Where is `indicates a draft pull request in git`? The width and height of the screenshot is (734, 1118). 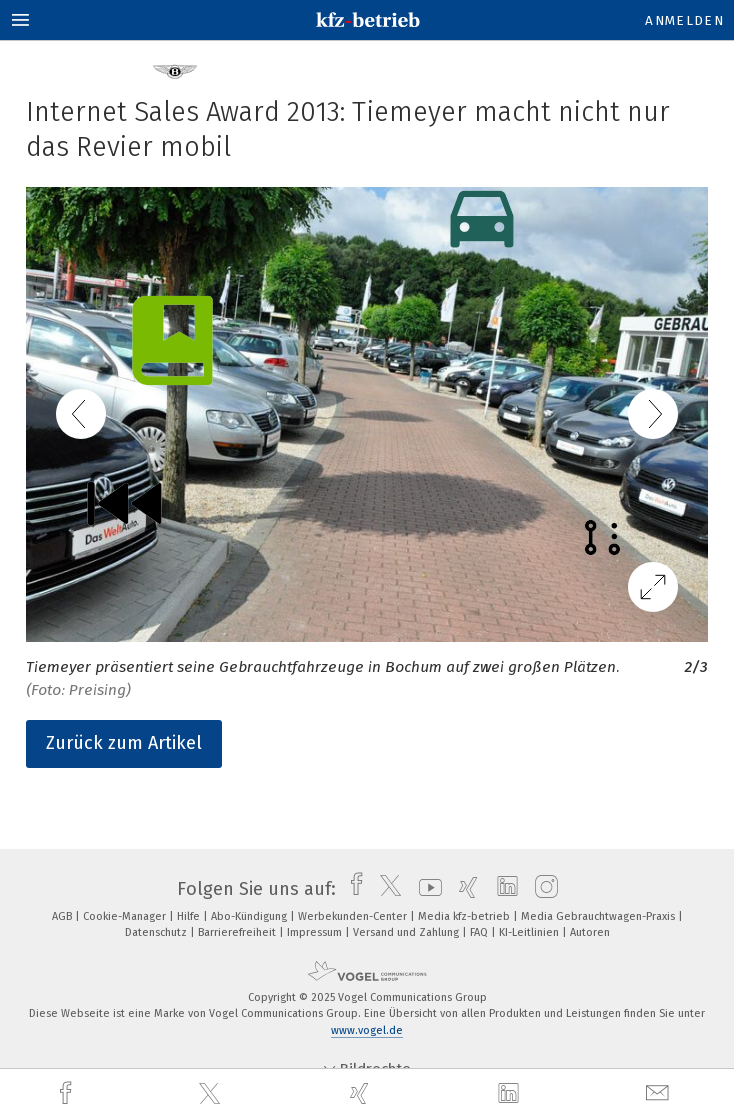
indicates a draft pull request in git is located at coordinates (602, 537).